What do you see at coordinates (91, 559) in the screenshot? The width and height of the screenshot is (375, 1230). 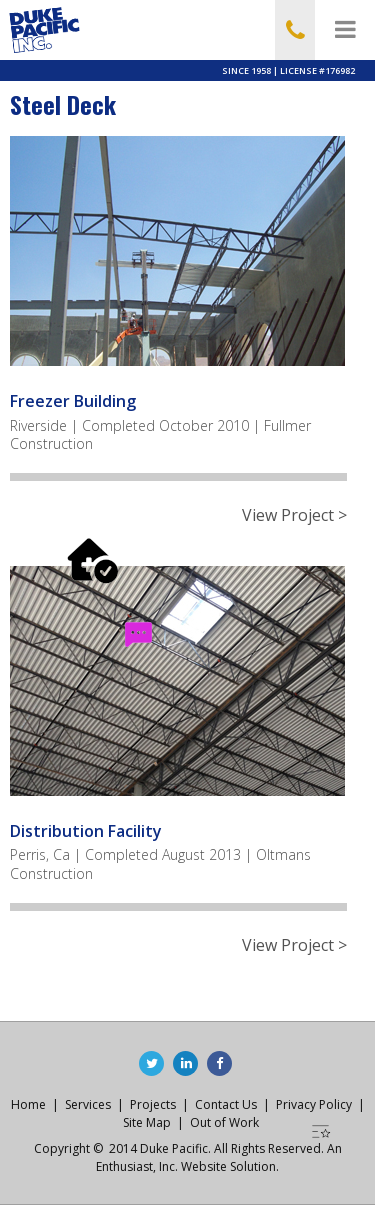 I see `verified medical home or healthcare facility` at bounding box center [91, 559].